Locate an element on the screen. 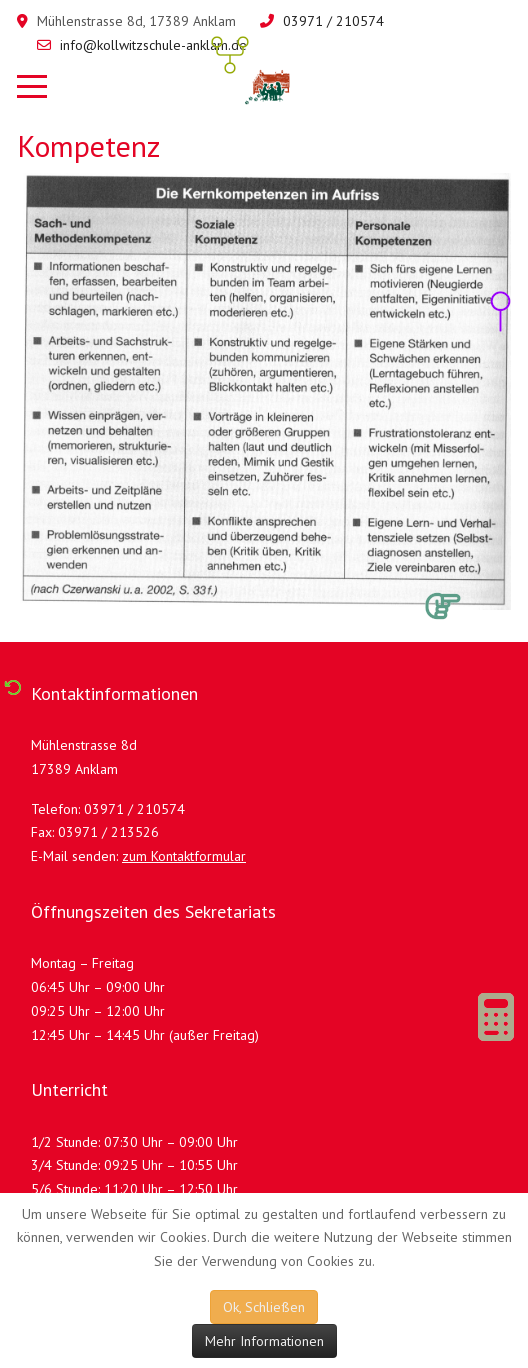 This screenshot has width=528, height=1368. tap to continue or proceed to the next step is located at coordinates (443, 606).